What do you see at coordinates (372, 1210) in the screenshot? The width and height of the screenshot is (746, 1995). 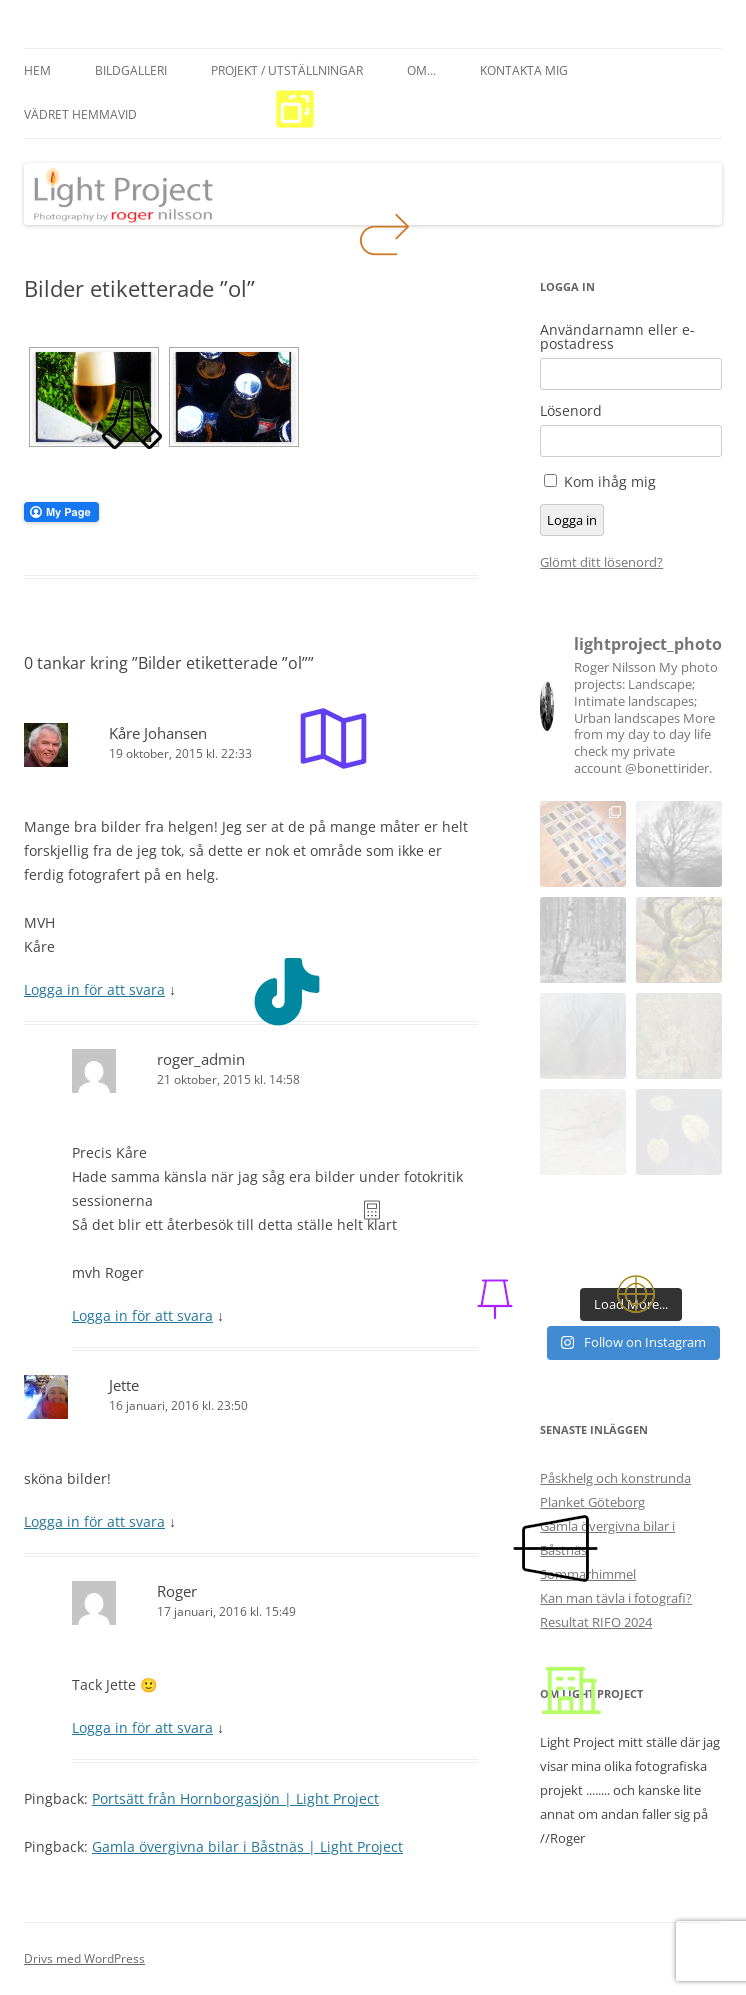 I see `open the calculator app` at bounding box center [372, 1210].